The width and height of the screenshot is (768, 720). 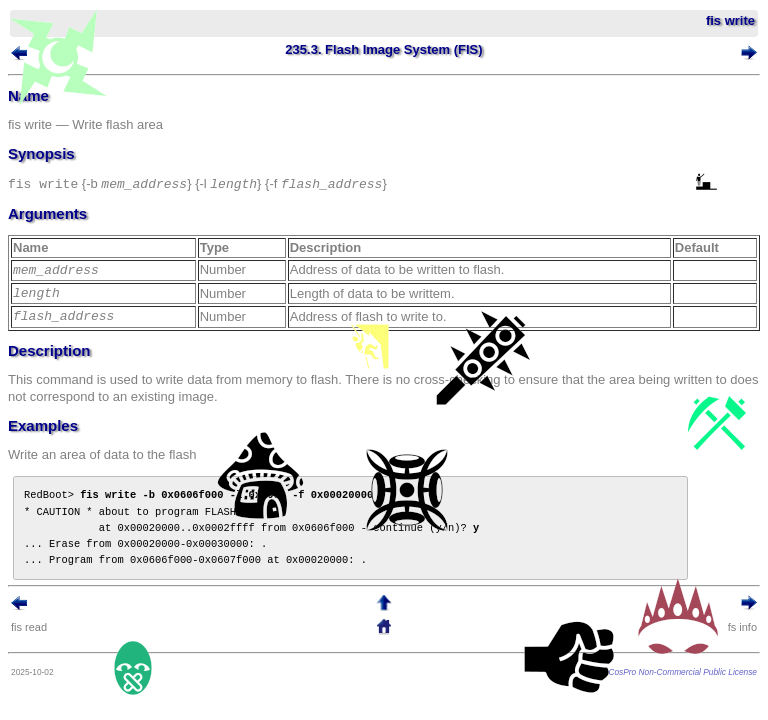 What do you see at coordinates (58, 57) in the screenshot?
I see `shuriken or ninja throwing star weapon icon` at bounding box center [58, 57].